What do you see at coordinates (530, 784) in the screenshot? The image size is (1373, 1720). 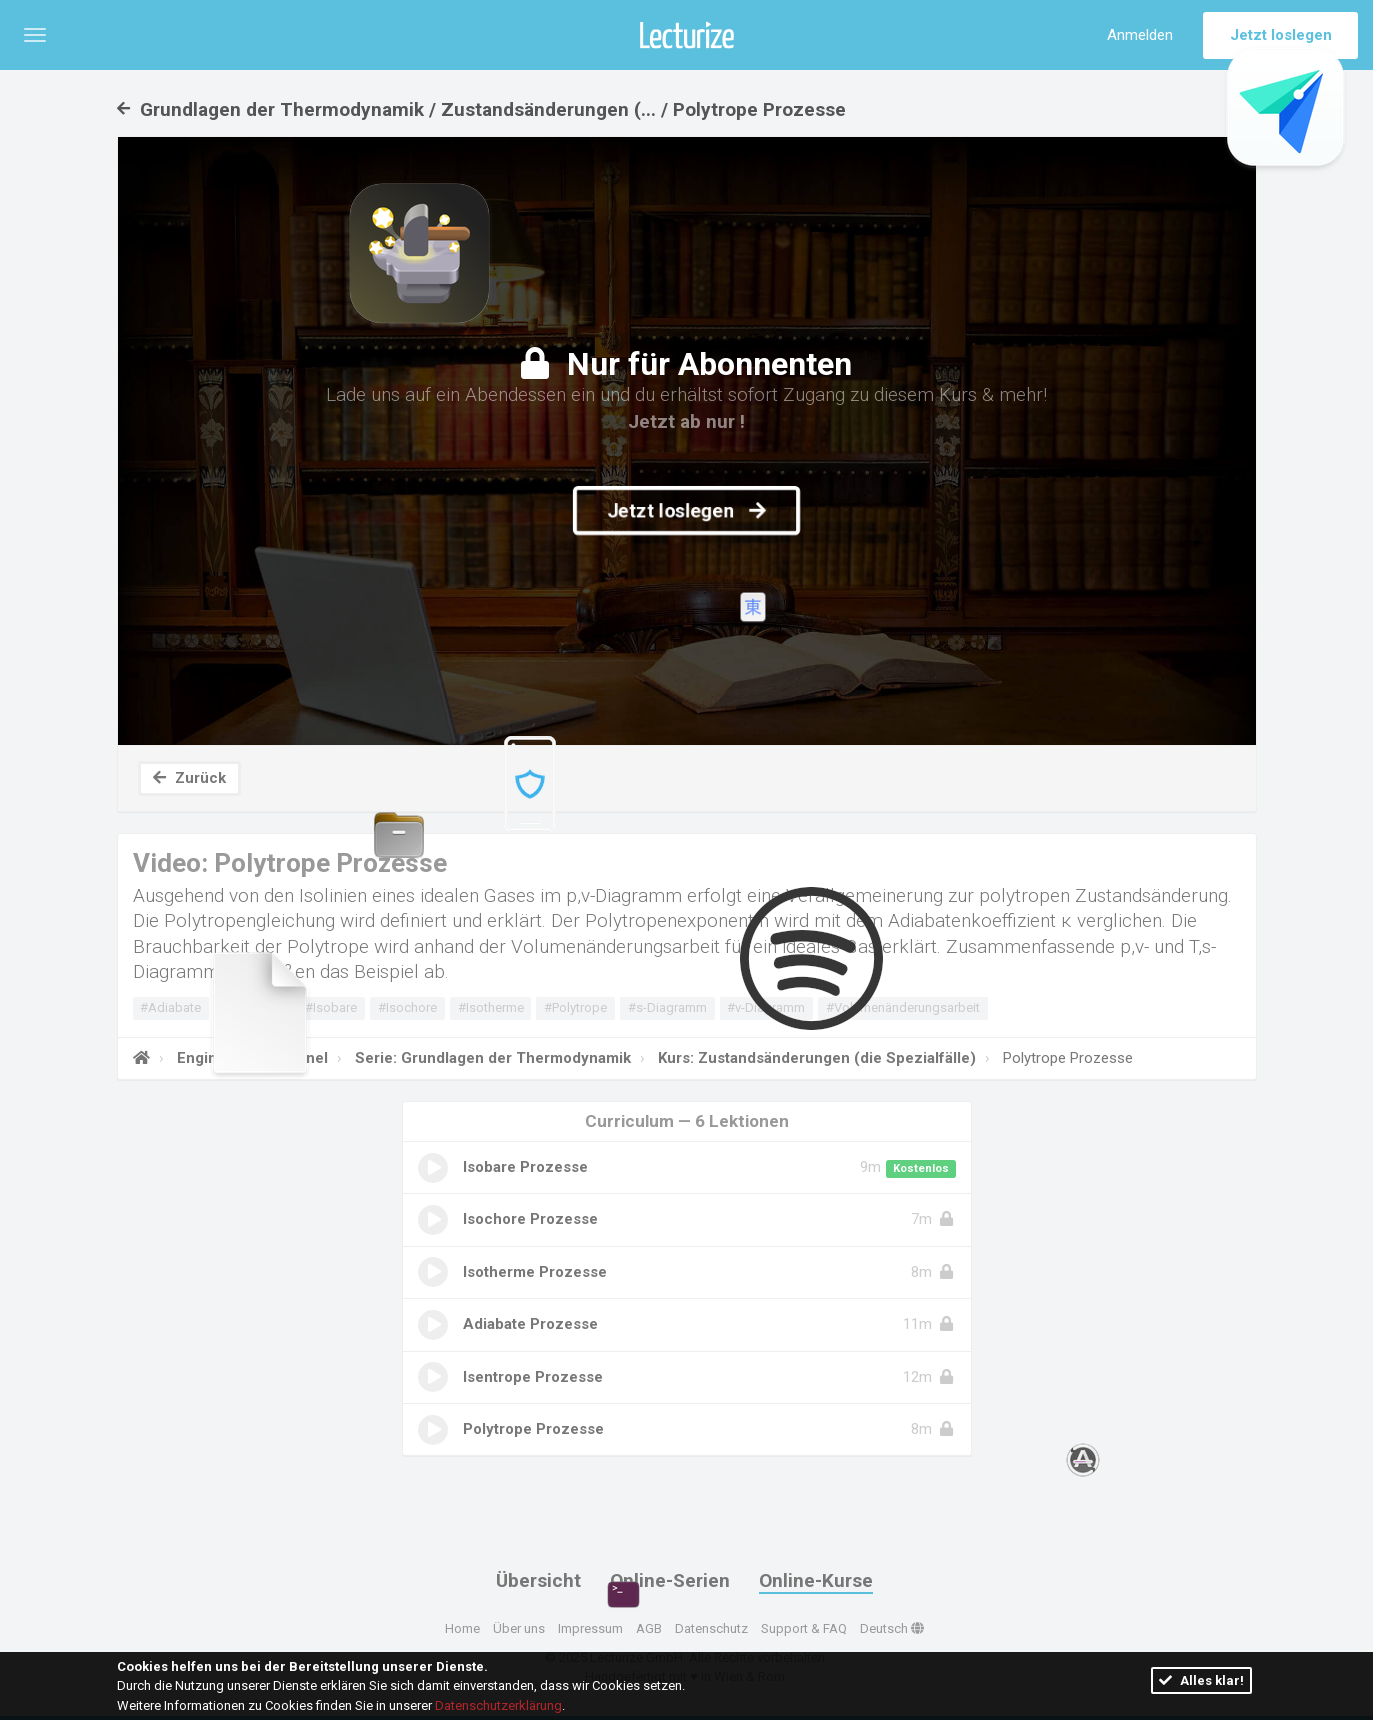 I see `indicates a trusted or verified device` at bounding box center [530, 784].